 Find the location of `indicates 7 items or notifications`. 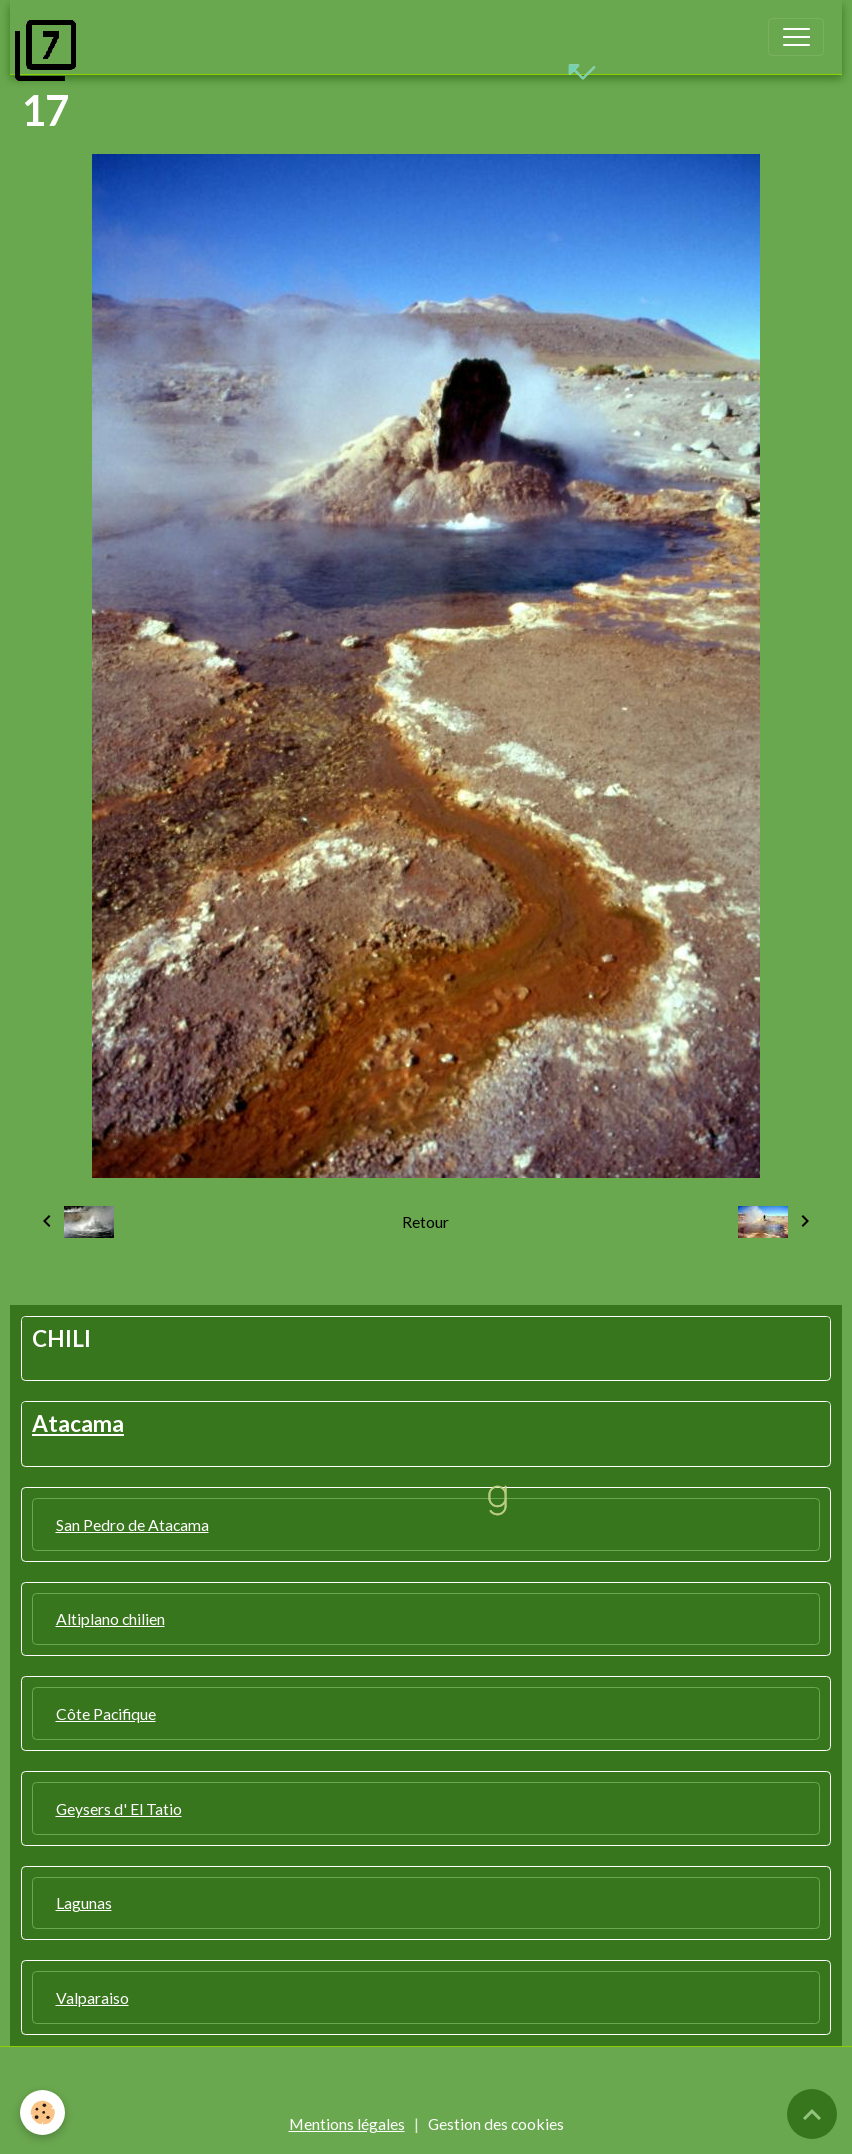

indicates 7 items or notifications is located at coordinates (45, 50).